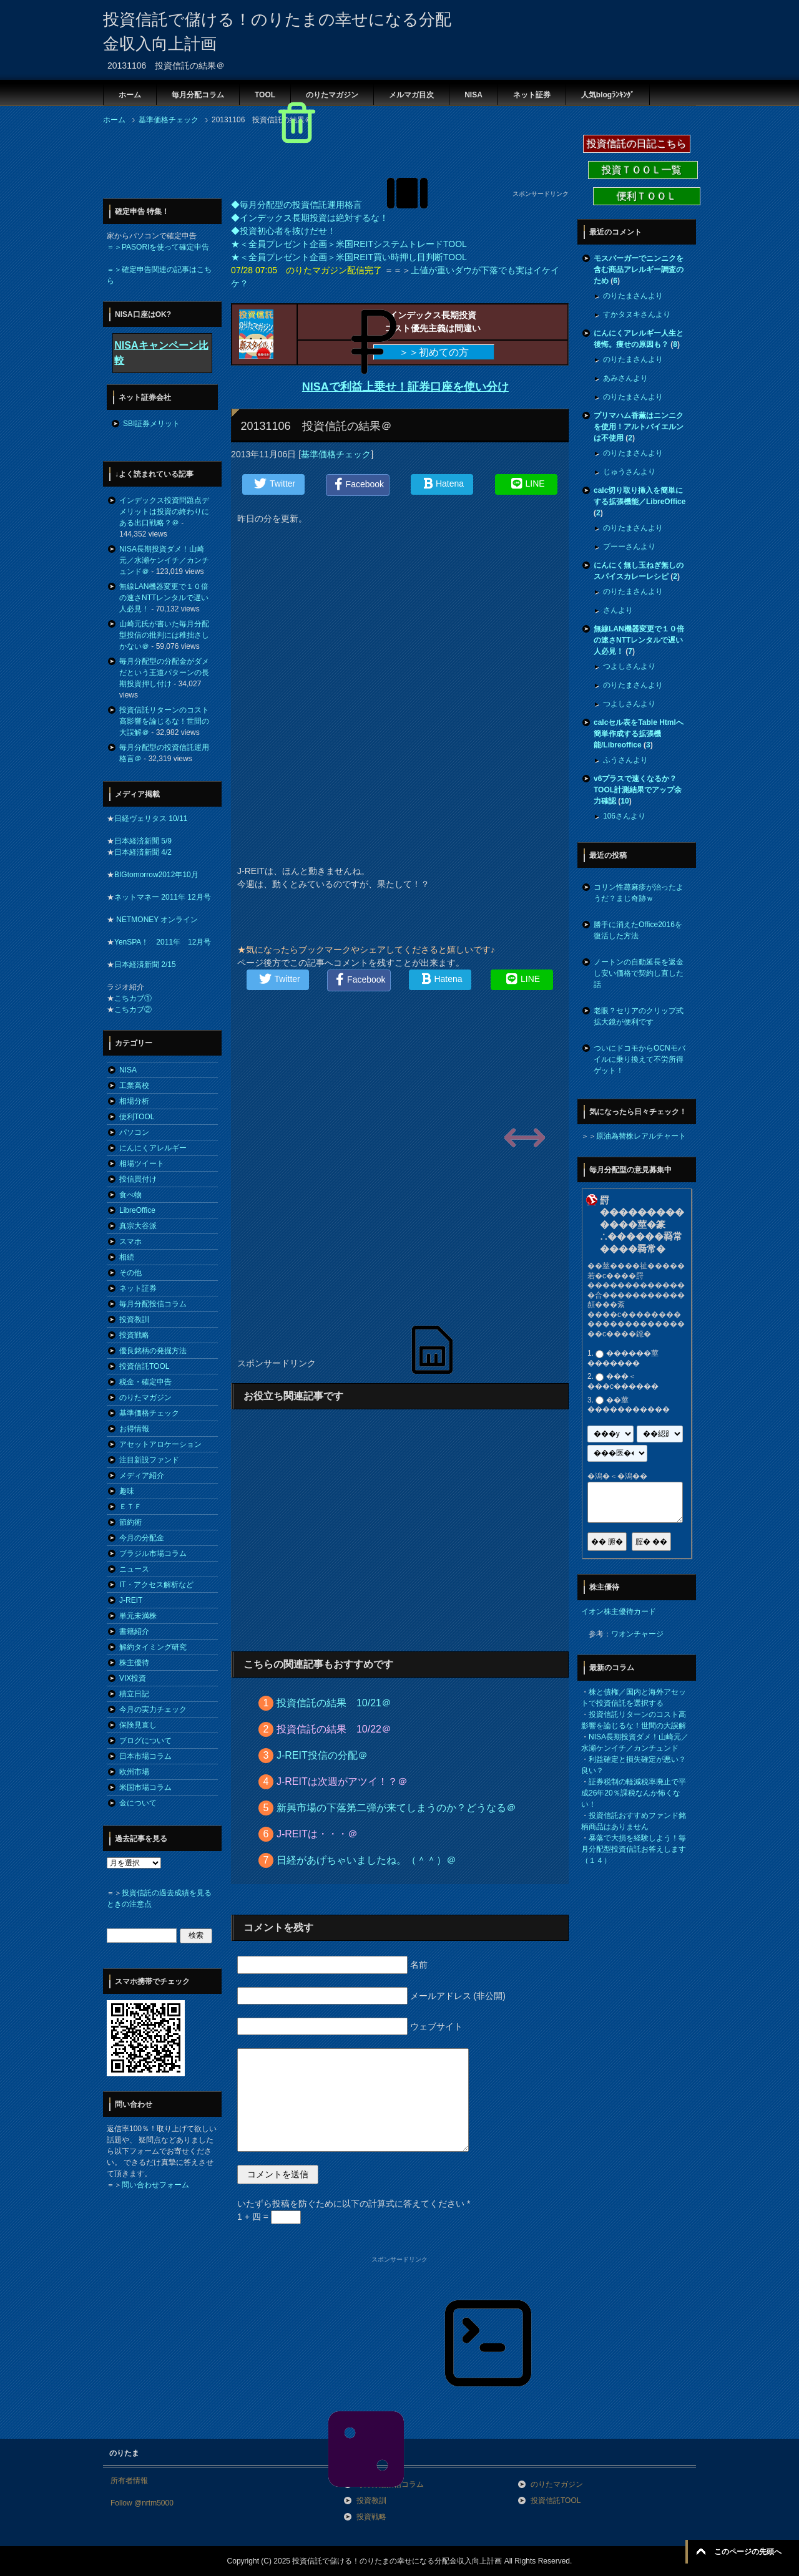  I want to click on delete this item, so click(297, 122).